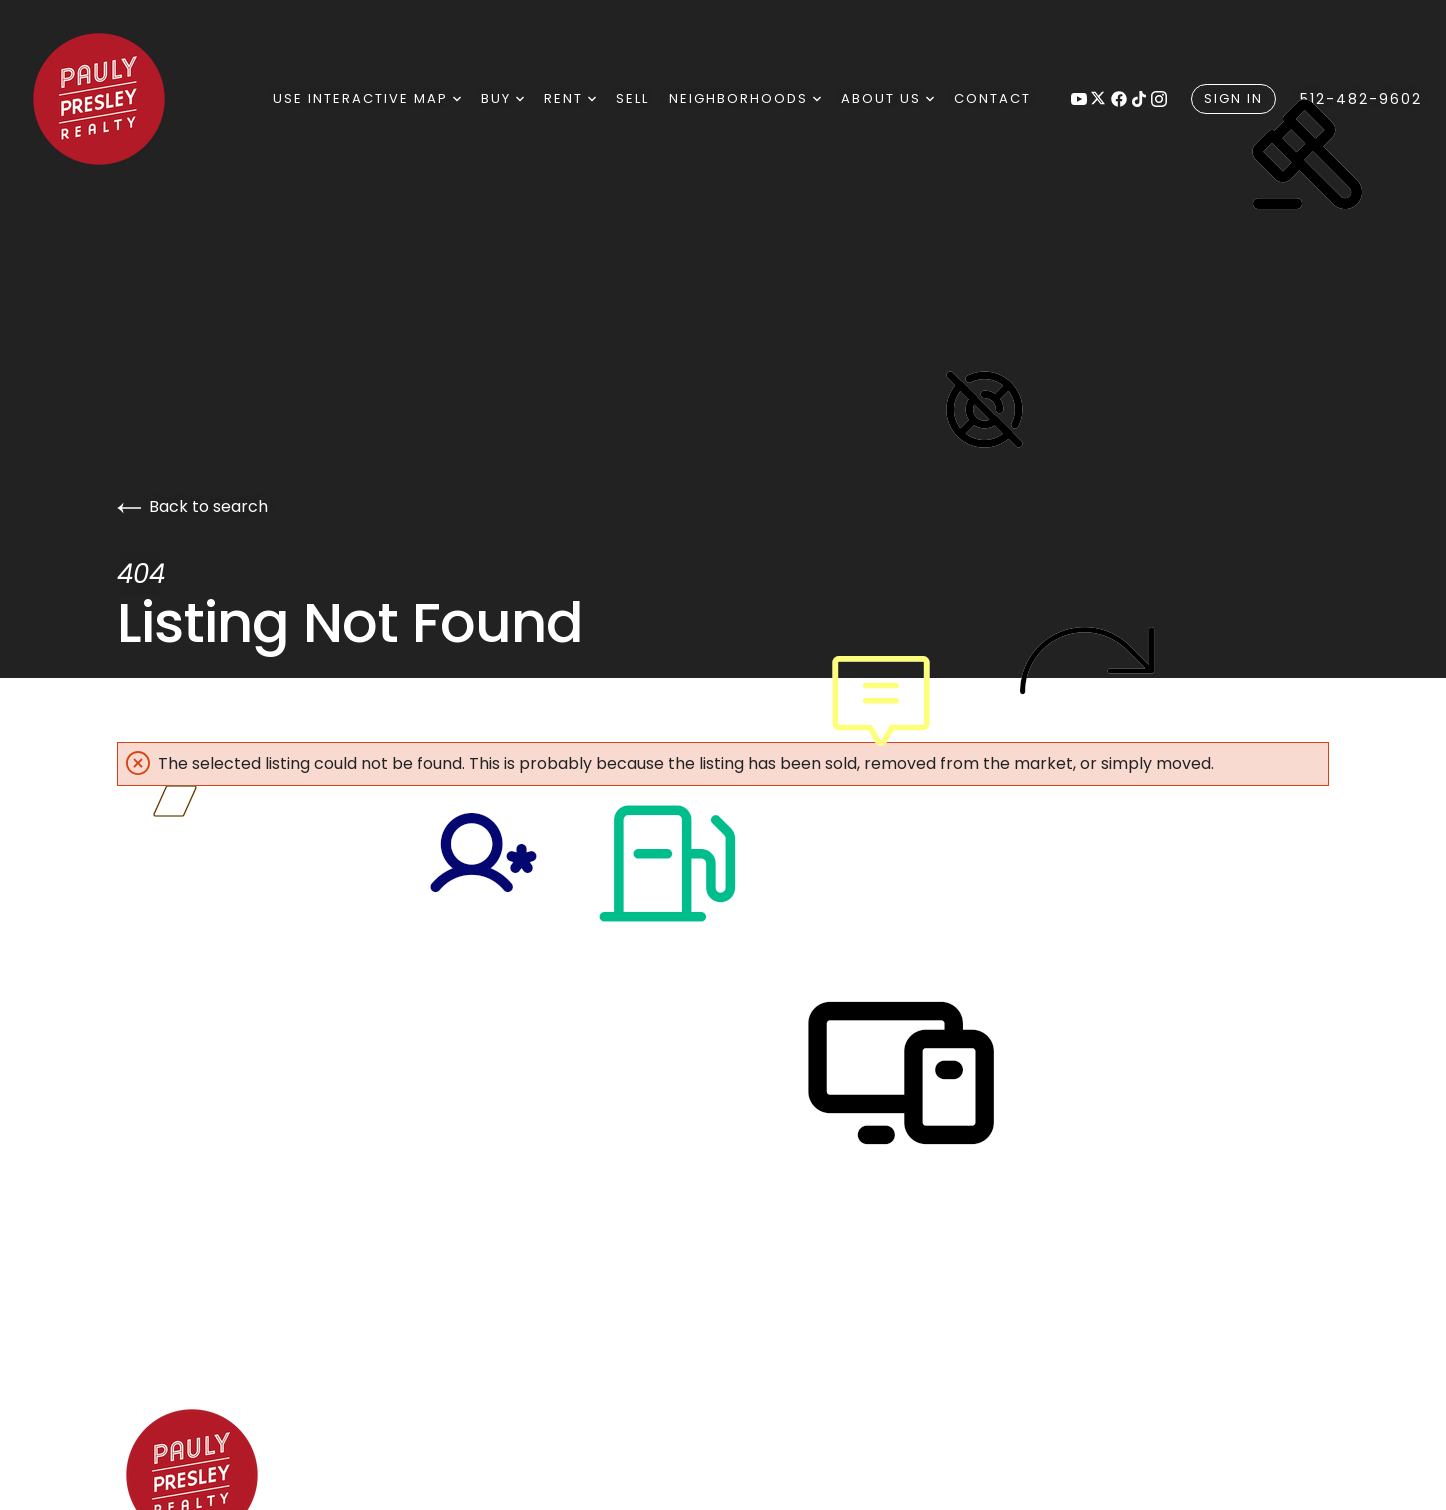 The image size is (1446, 1510). What do you see at coordinates (175, 801) in the screenshot?
I see `insert a parallelogram shape` at bounding box center [175, 801].